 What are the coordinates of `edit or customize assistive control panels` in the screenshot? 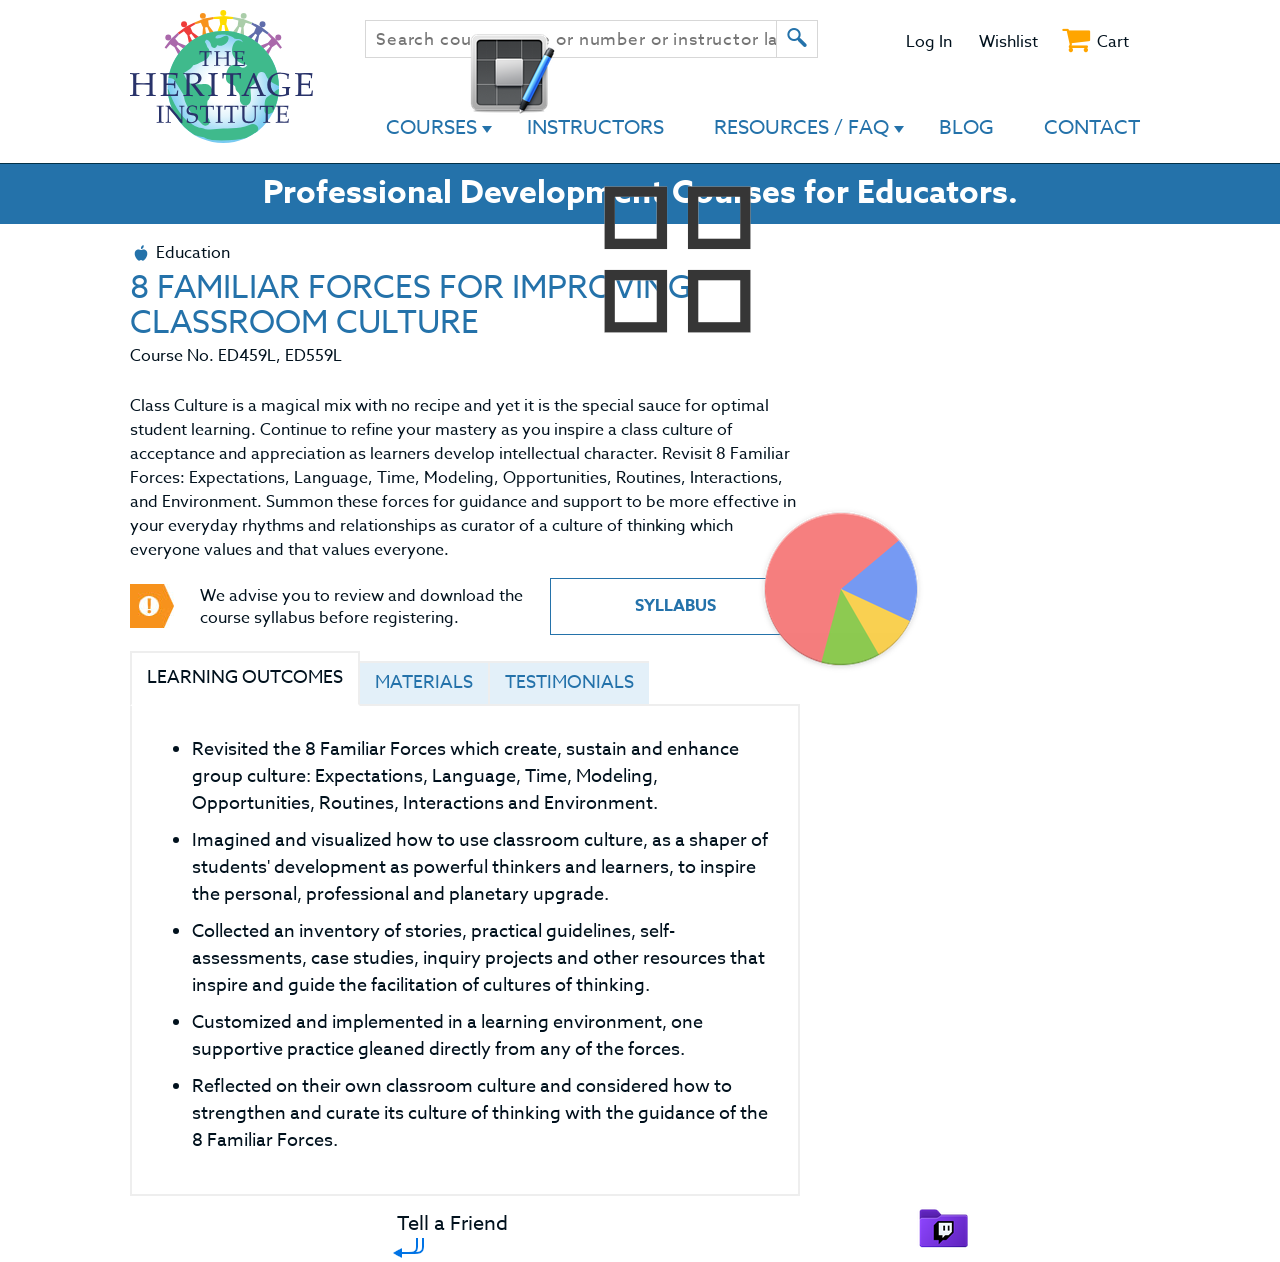 It's located at (512, 71).